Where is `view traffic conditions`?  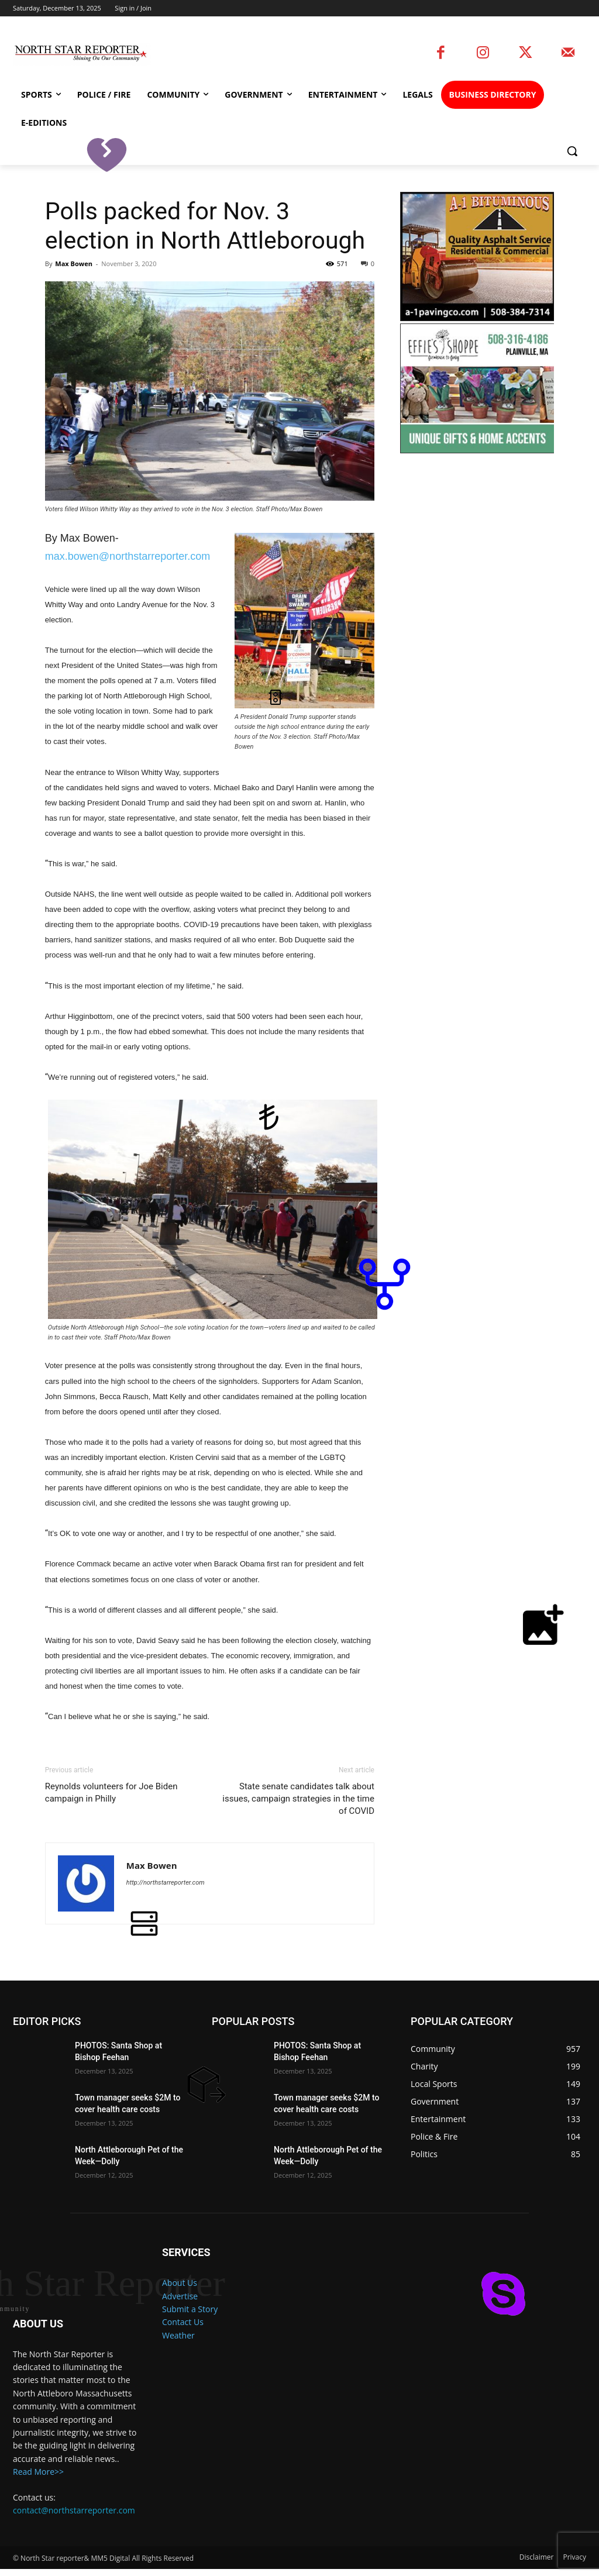 view traffic conditions is located at coordinates (276, 697).